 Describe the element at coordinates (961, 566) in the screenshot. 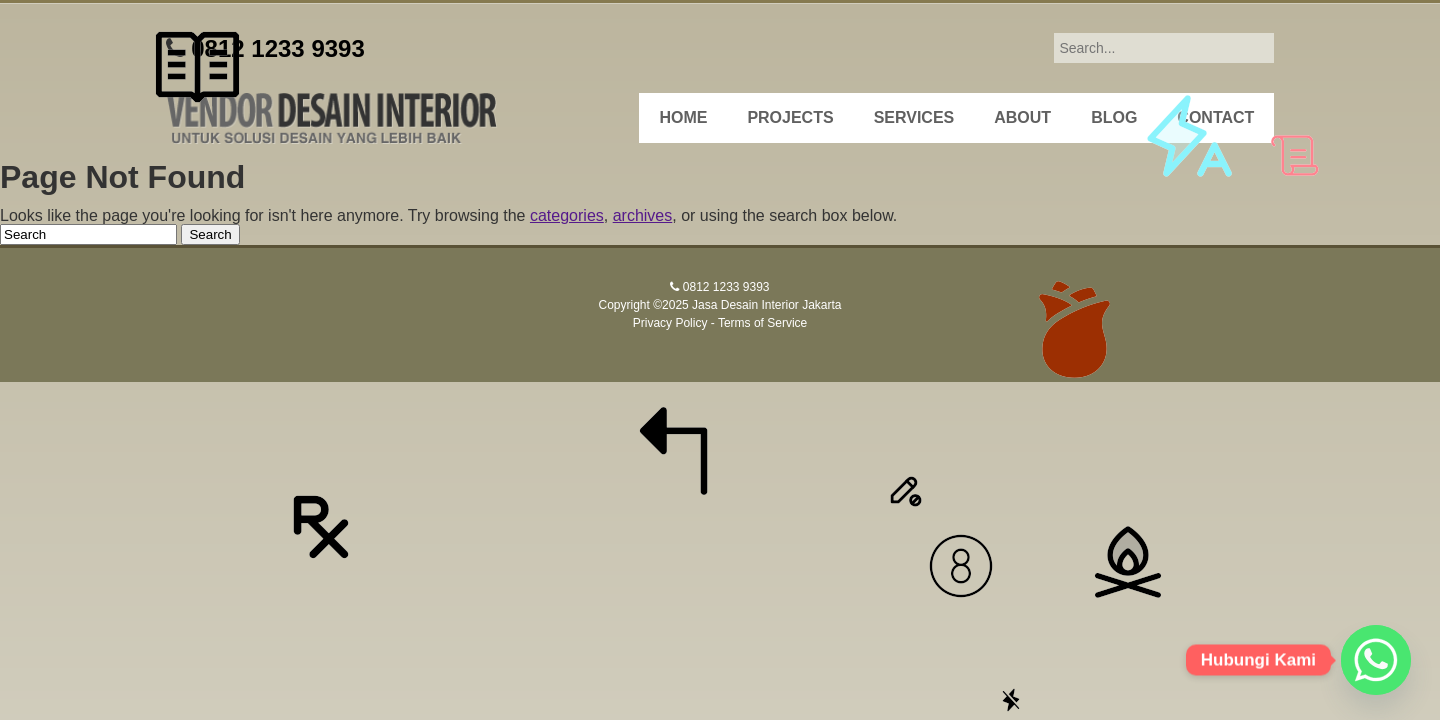

I see `indicates step 8 in a multi-step process` at that location.